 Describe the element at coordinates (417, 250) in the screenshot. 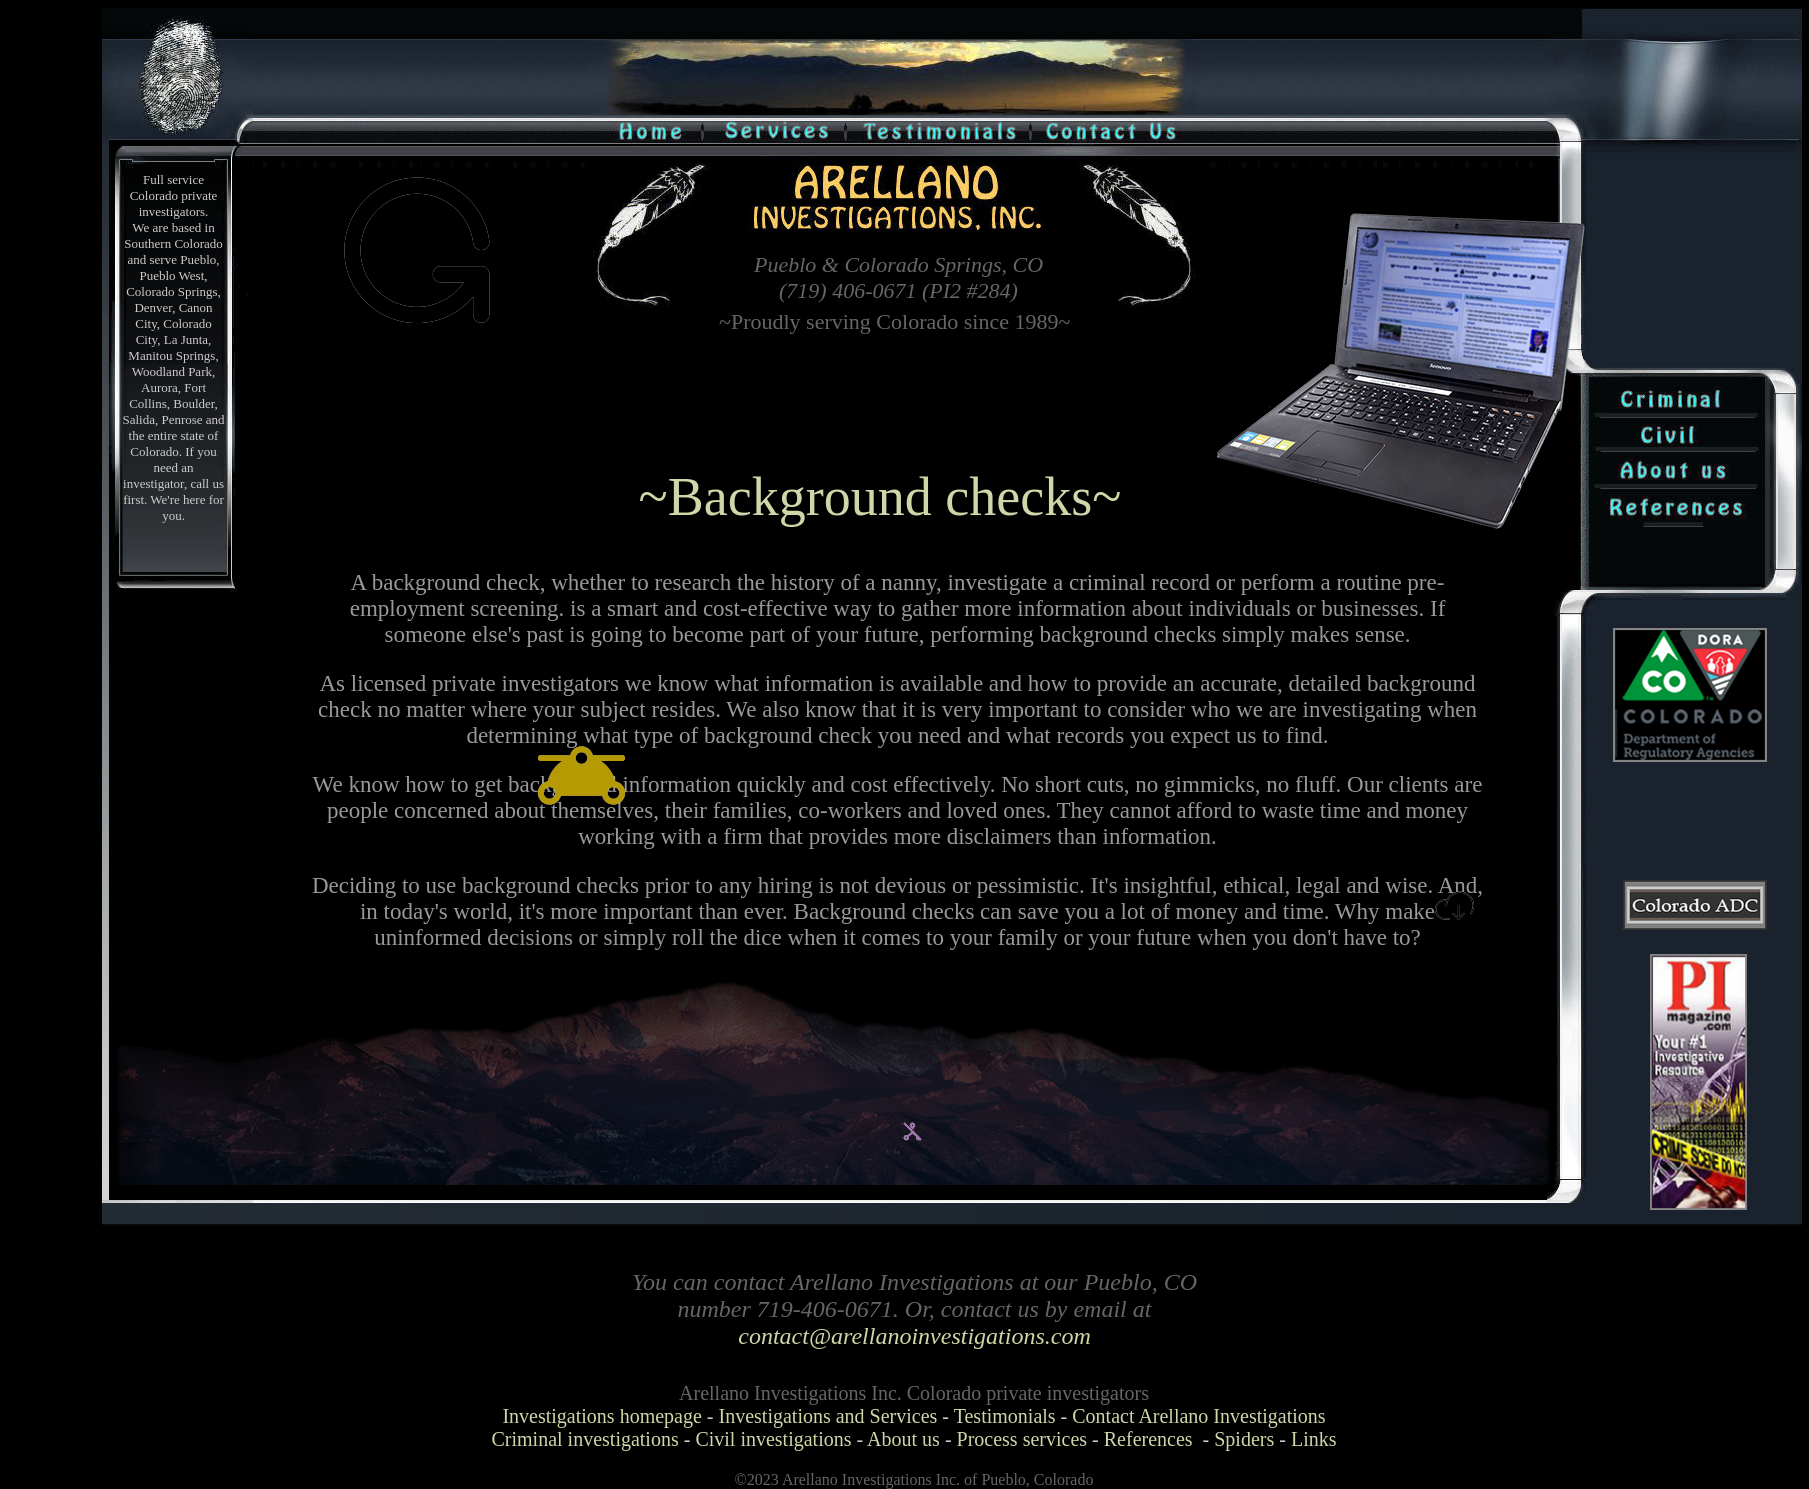

I see `rotate an image or object` at that location.